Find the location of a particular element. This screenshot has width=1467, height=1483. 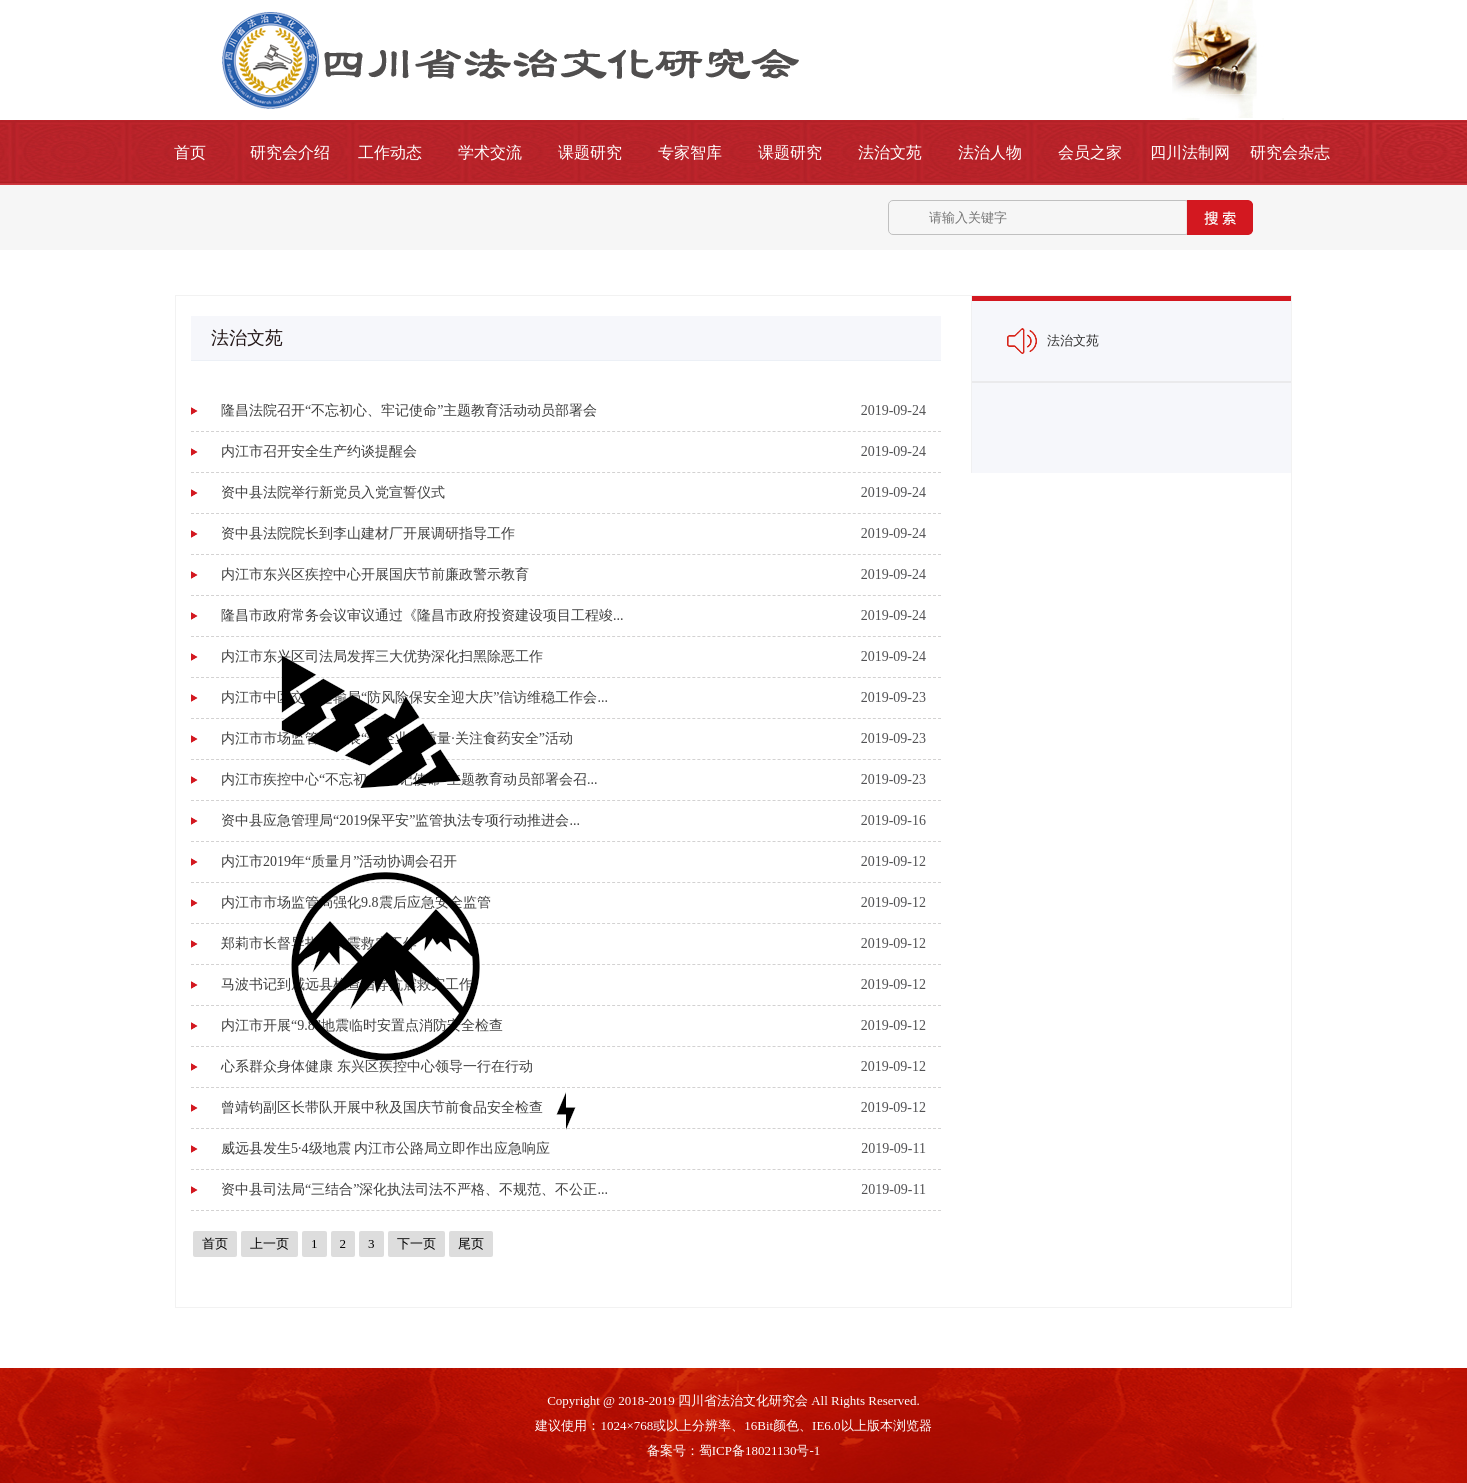

indicates a zigzag or indirect path direction is located at coordinates (371, 726).